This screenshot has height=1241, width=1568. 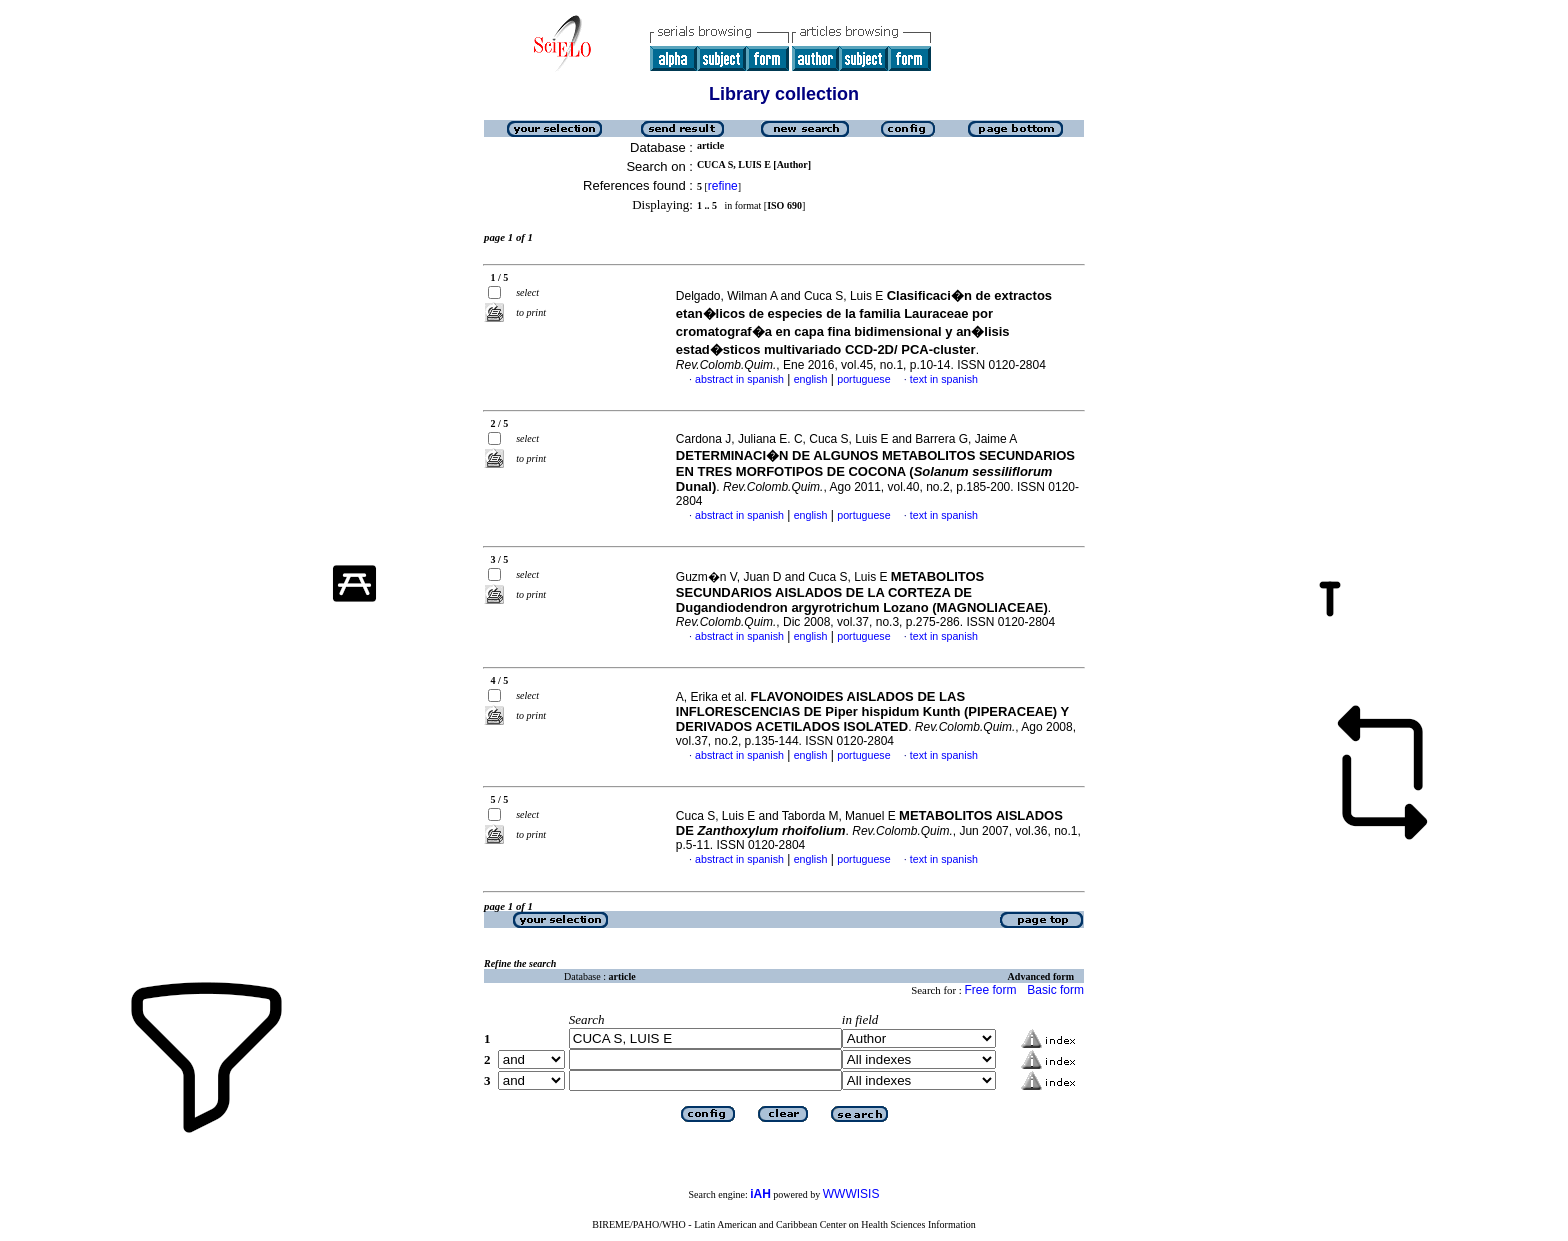 I want to click on text formatting option for title case, so click(x=1330, y=599).